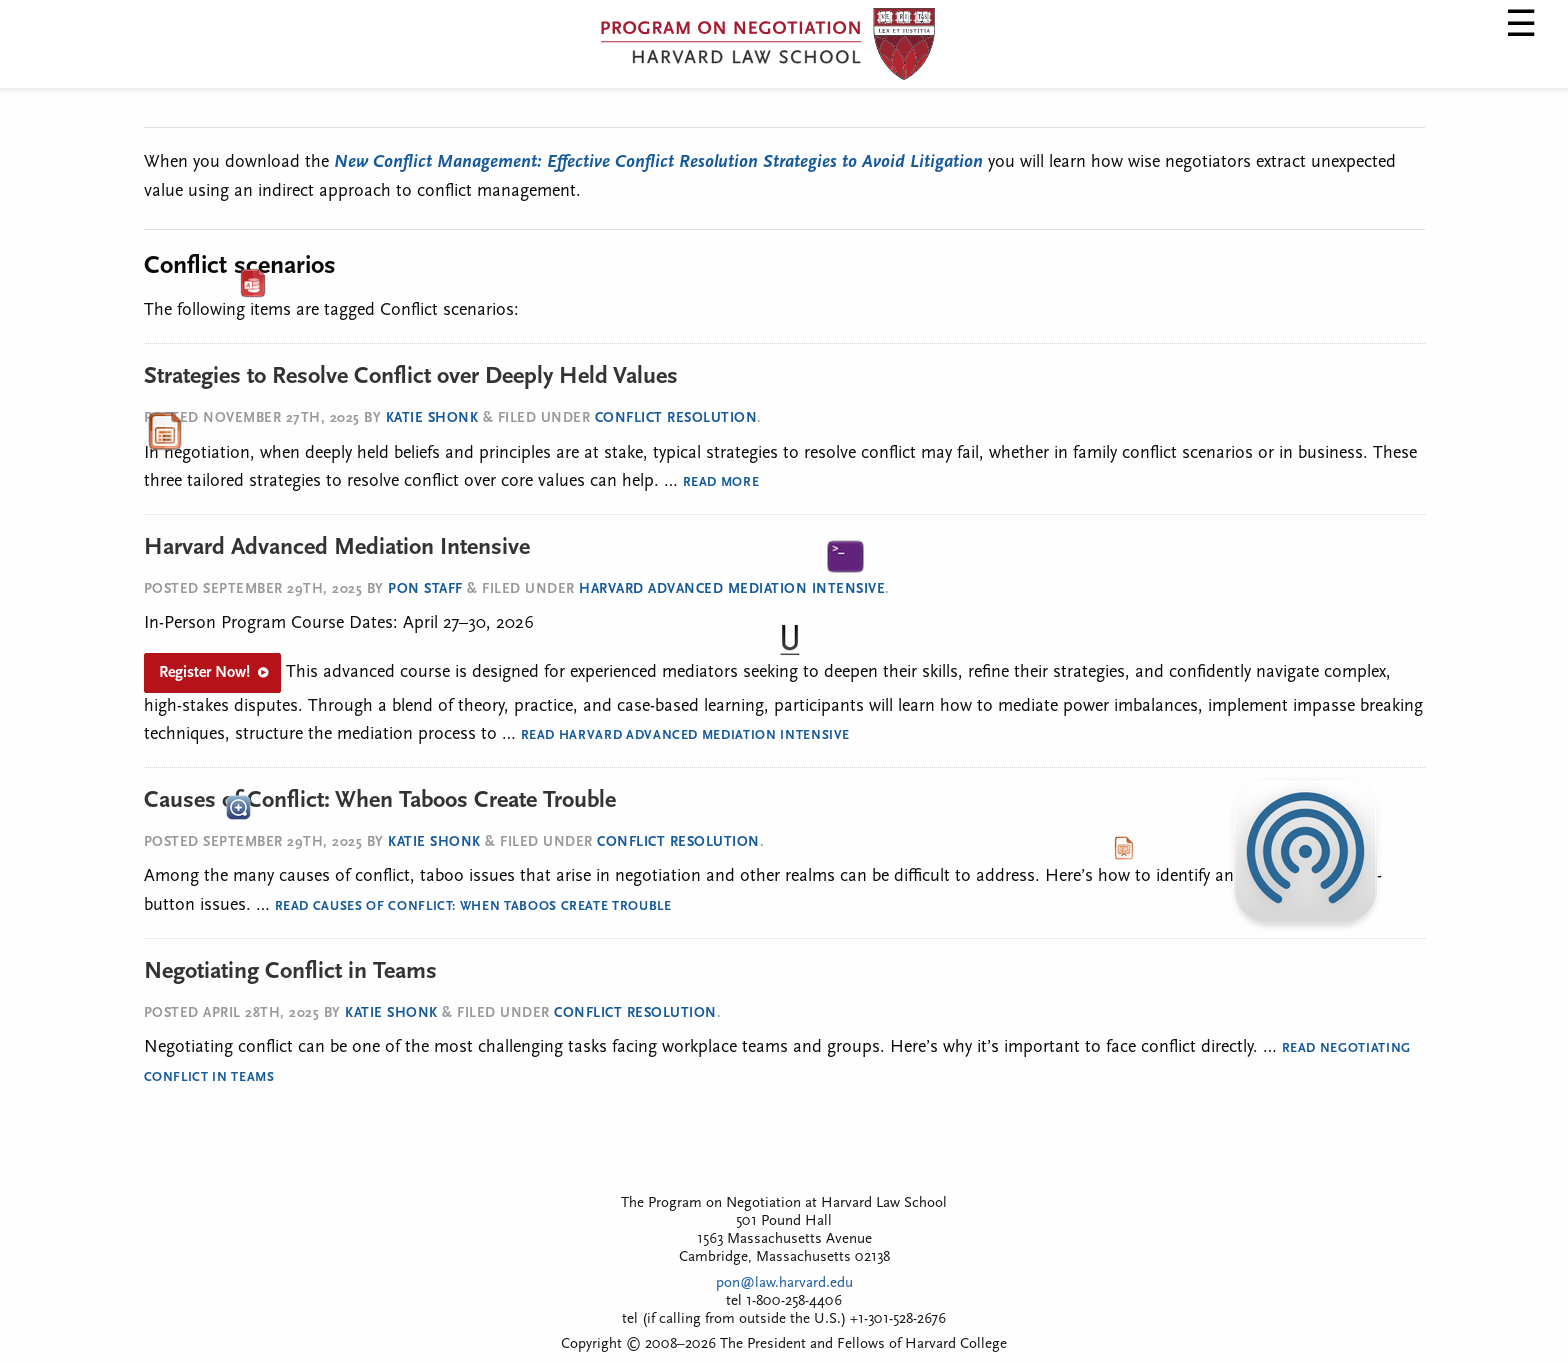 The height and width of the screenshot is (1362, 1568). Describe the element at coordinates (165, 431) in the screenshot. I see `open a presentation file` at that location.